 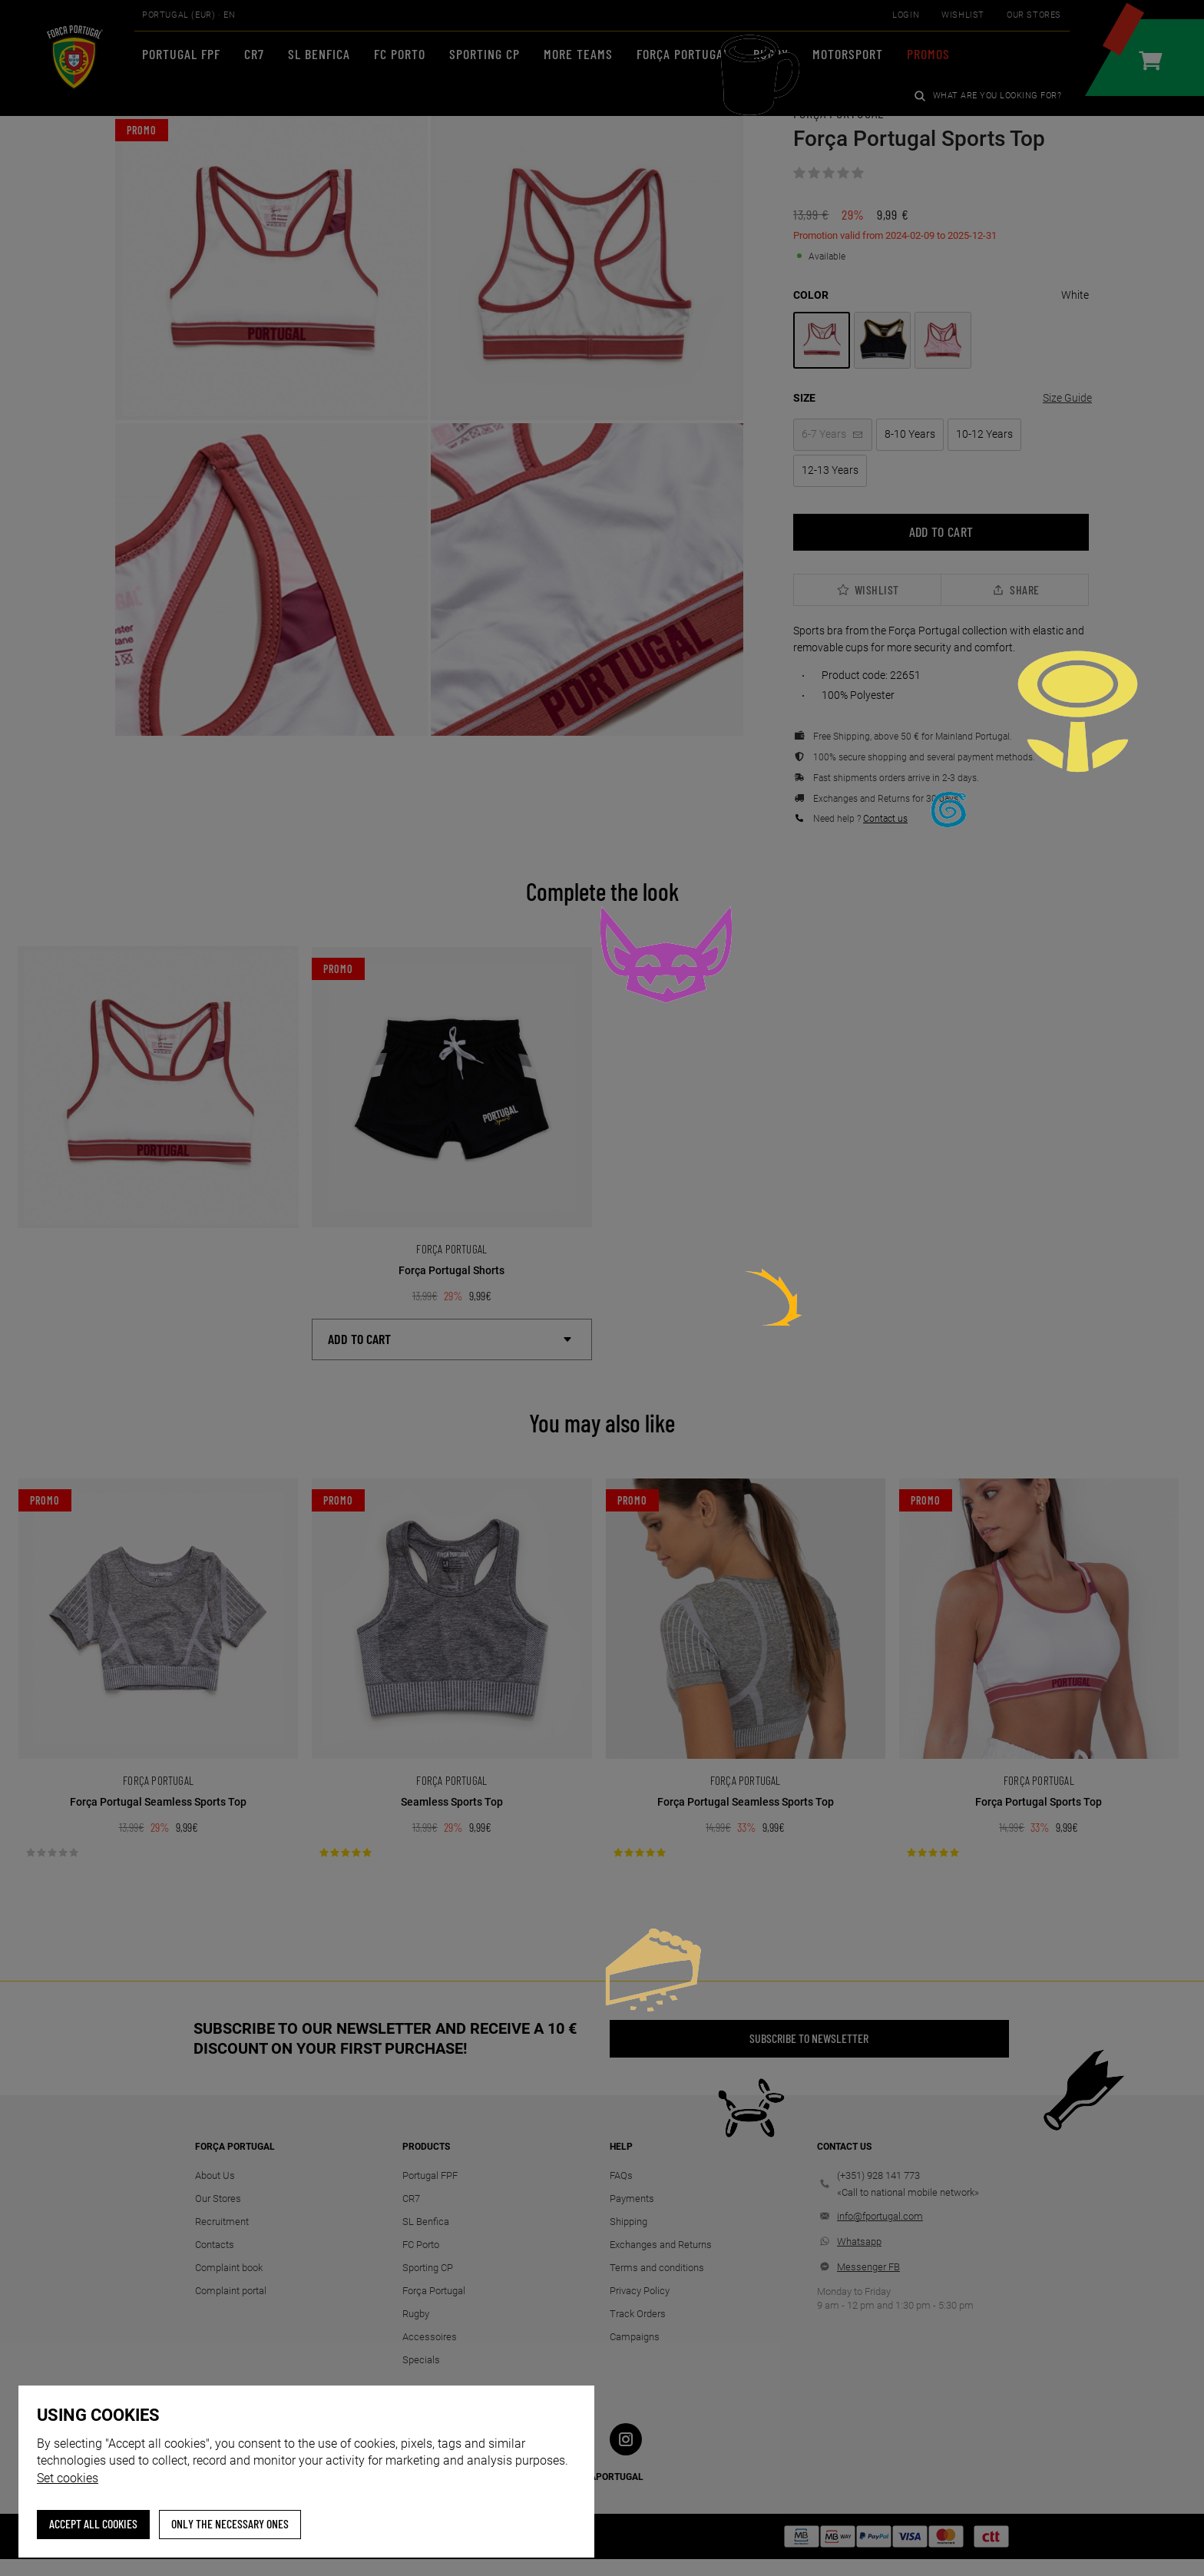 I want to click on access party or celebration features, so click(x=751, y=2107).